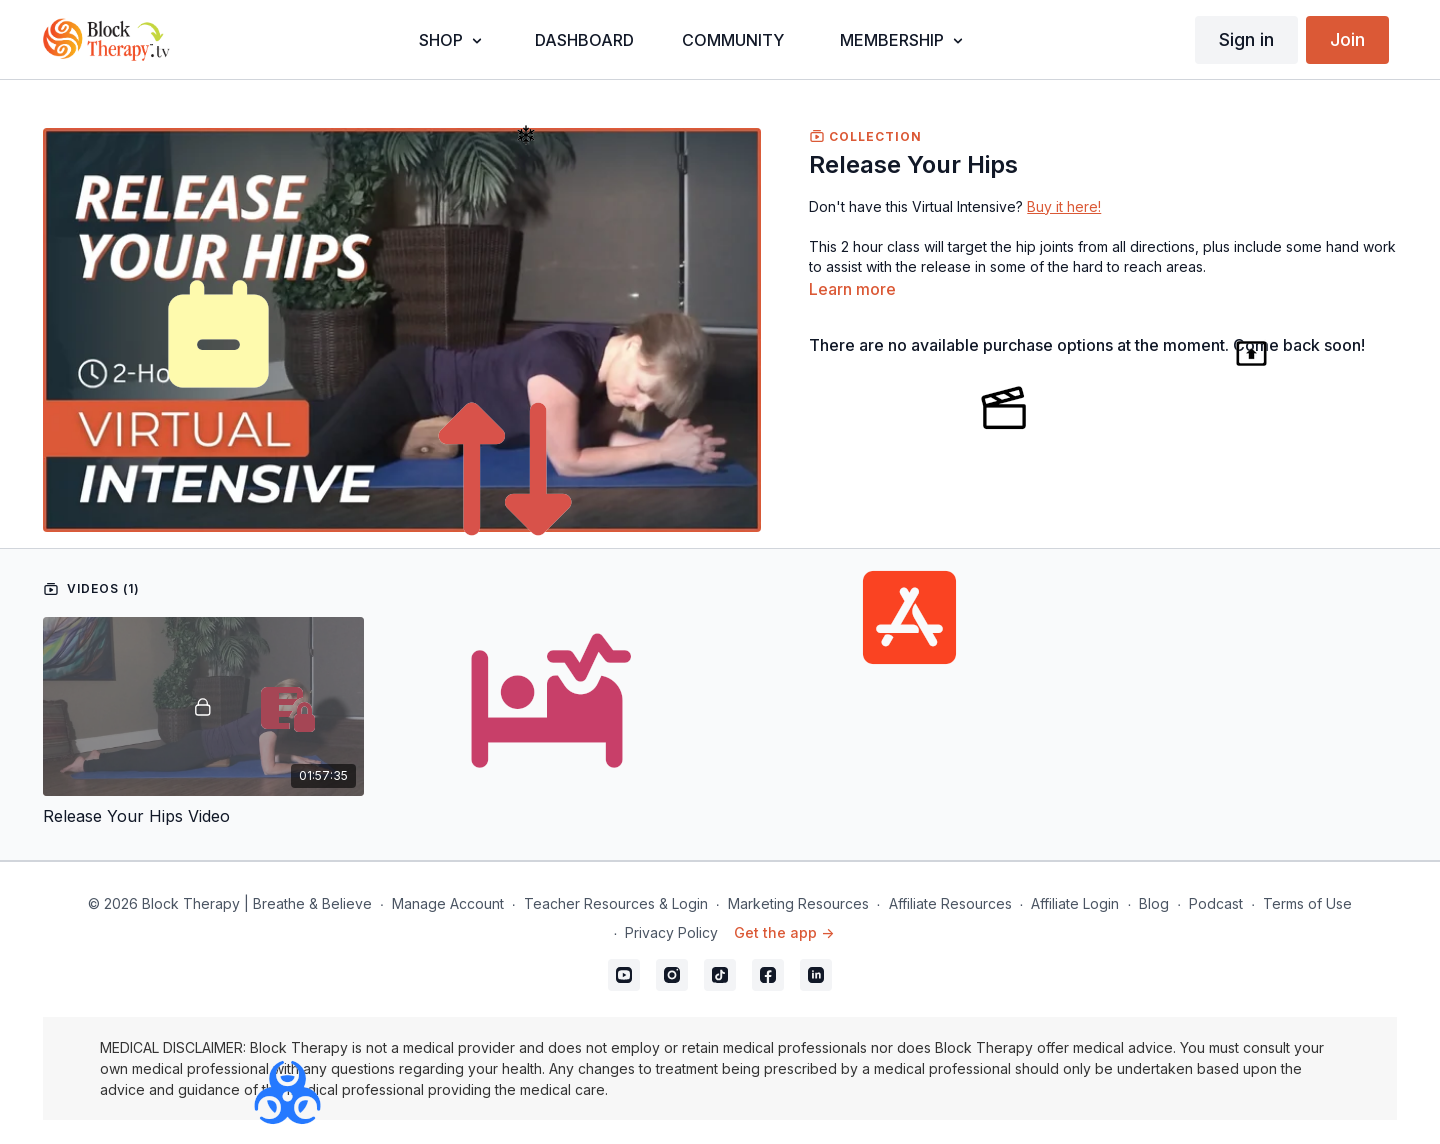  I want to click on lock a specific row in a spreadsheet or table, so click(285, 708).